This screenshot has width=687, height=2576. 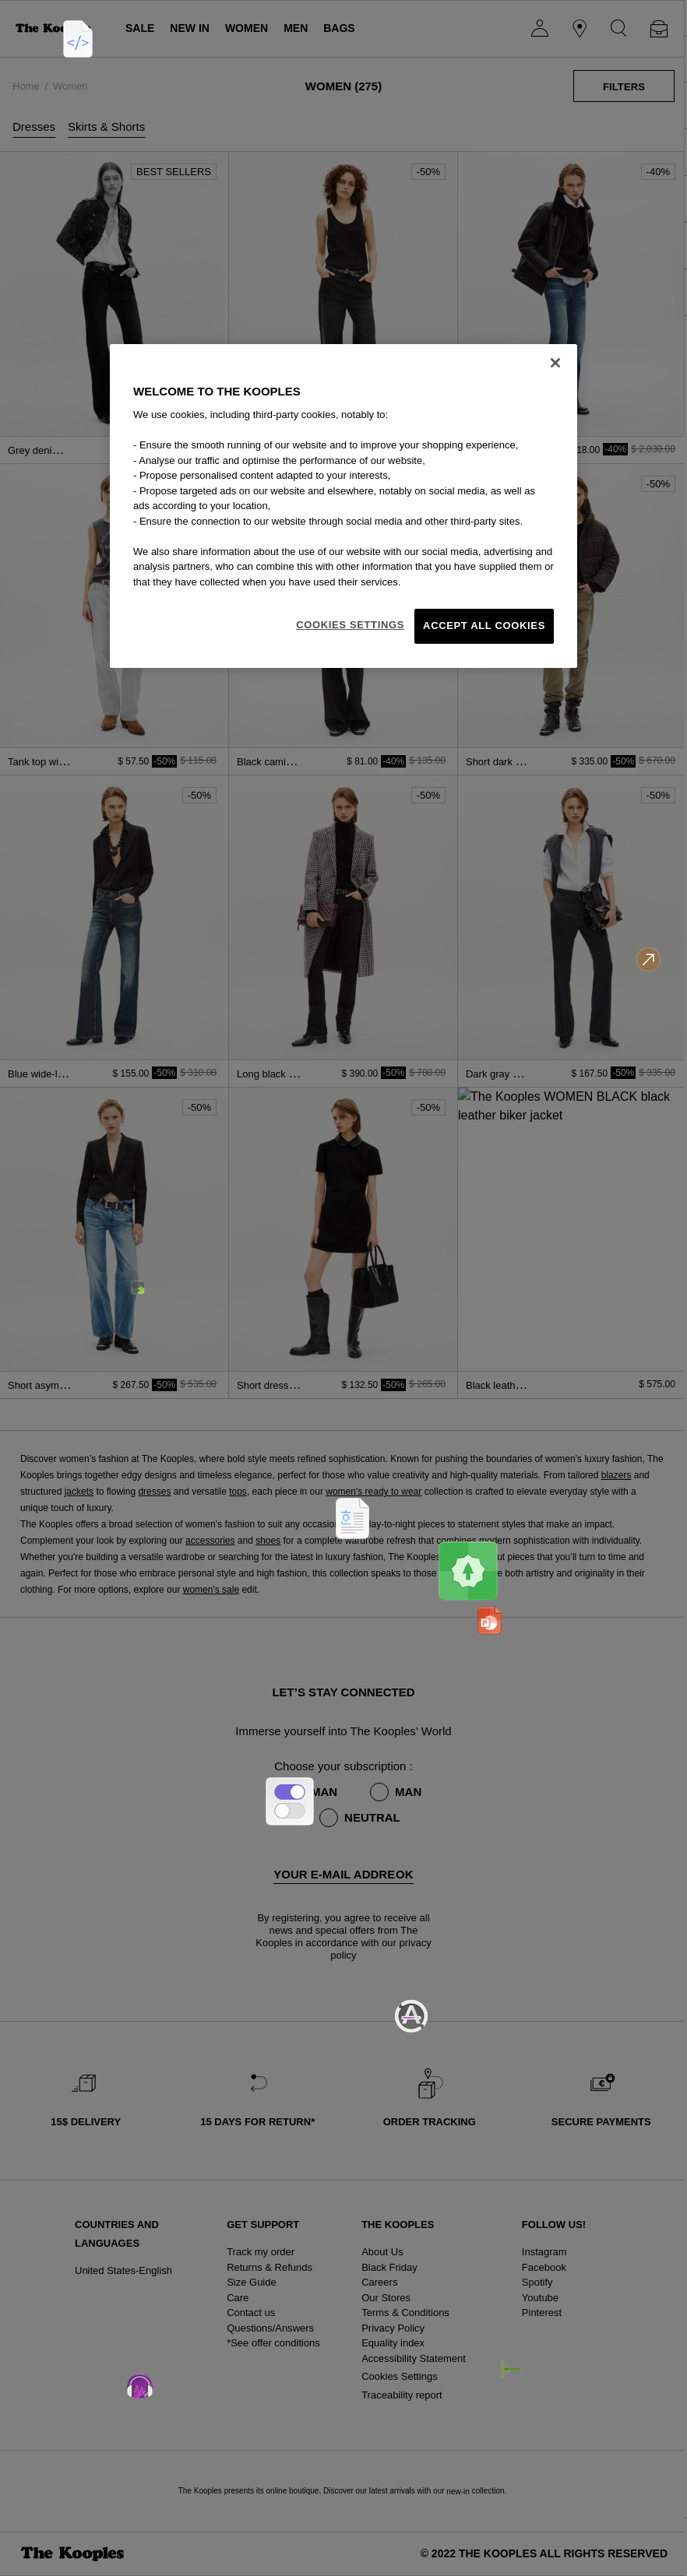 What do you see at coordinates (468, 1571) in the screenshot?
I see `check for operating system updates` at bounding box center [468, 1571].